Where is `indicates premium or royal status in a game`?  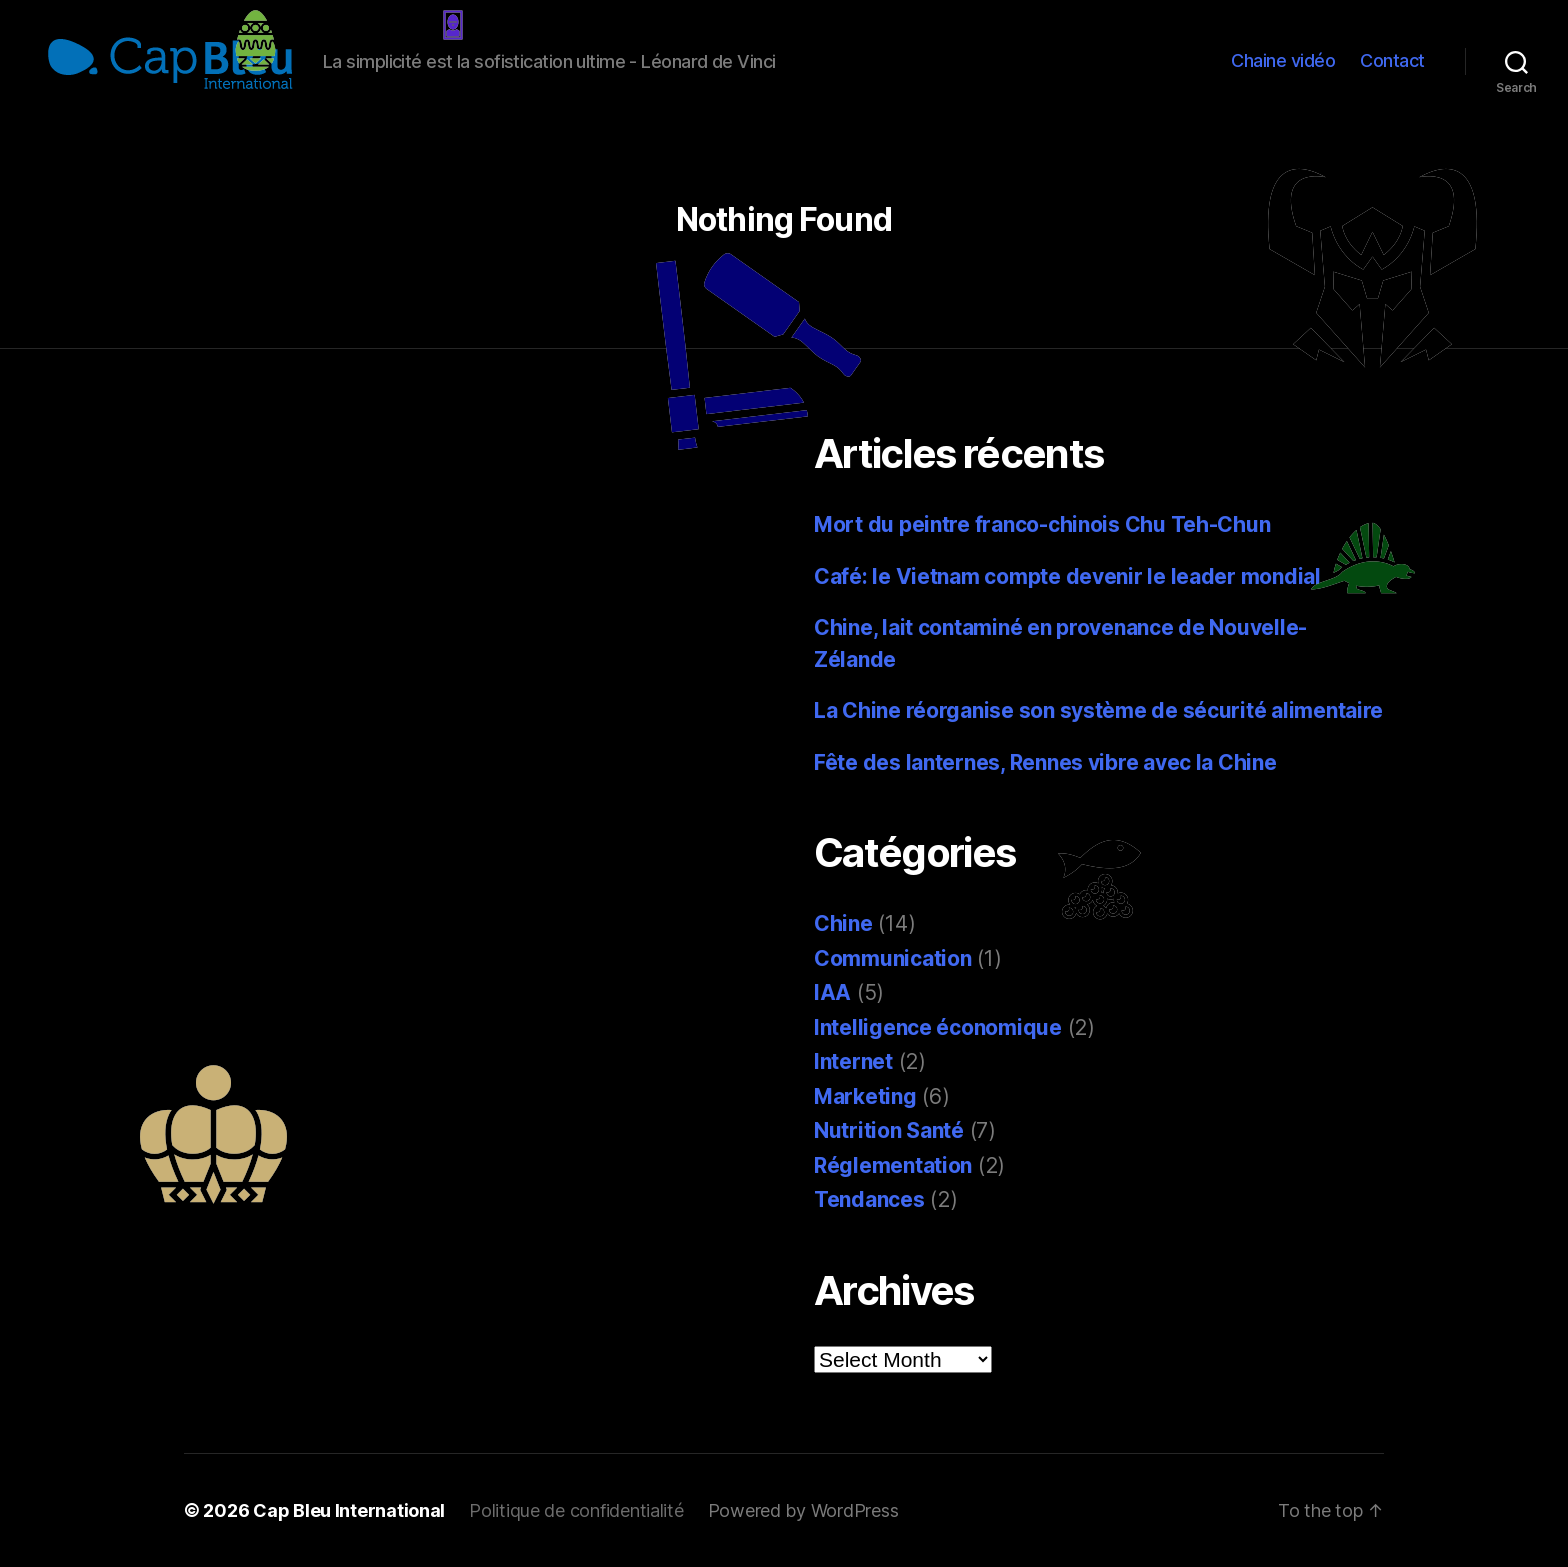
indicates premium or royal status in a game is located at coordinates (213, 1134).